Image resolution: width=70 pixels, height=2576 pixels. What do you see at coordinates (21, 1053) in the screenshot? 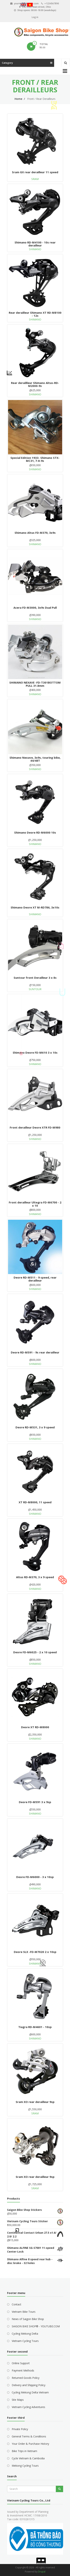
I see `search within a document` at bounding box center [21, 1053].